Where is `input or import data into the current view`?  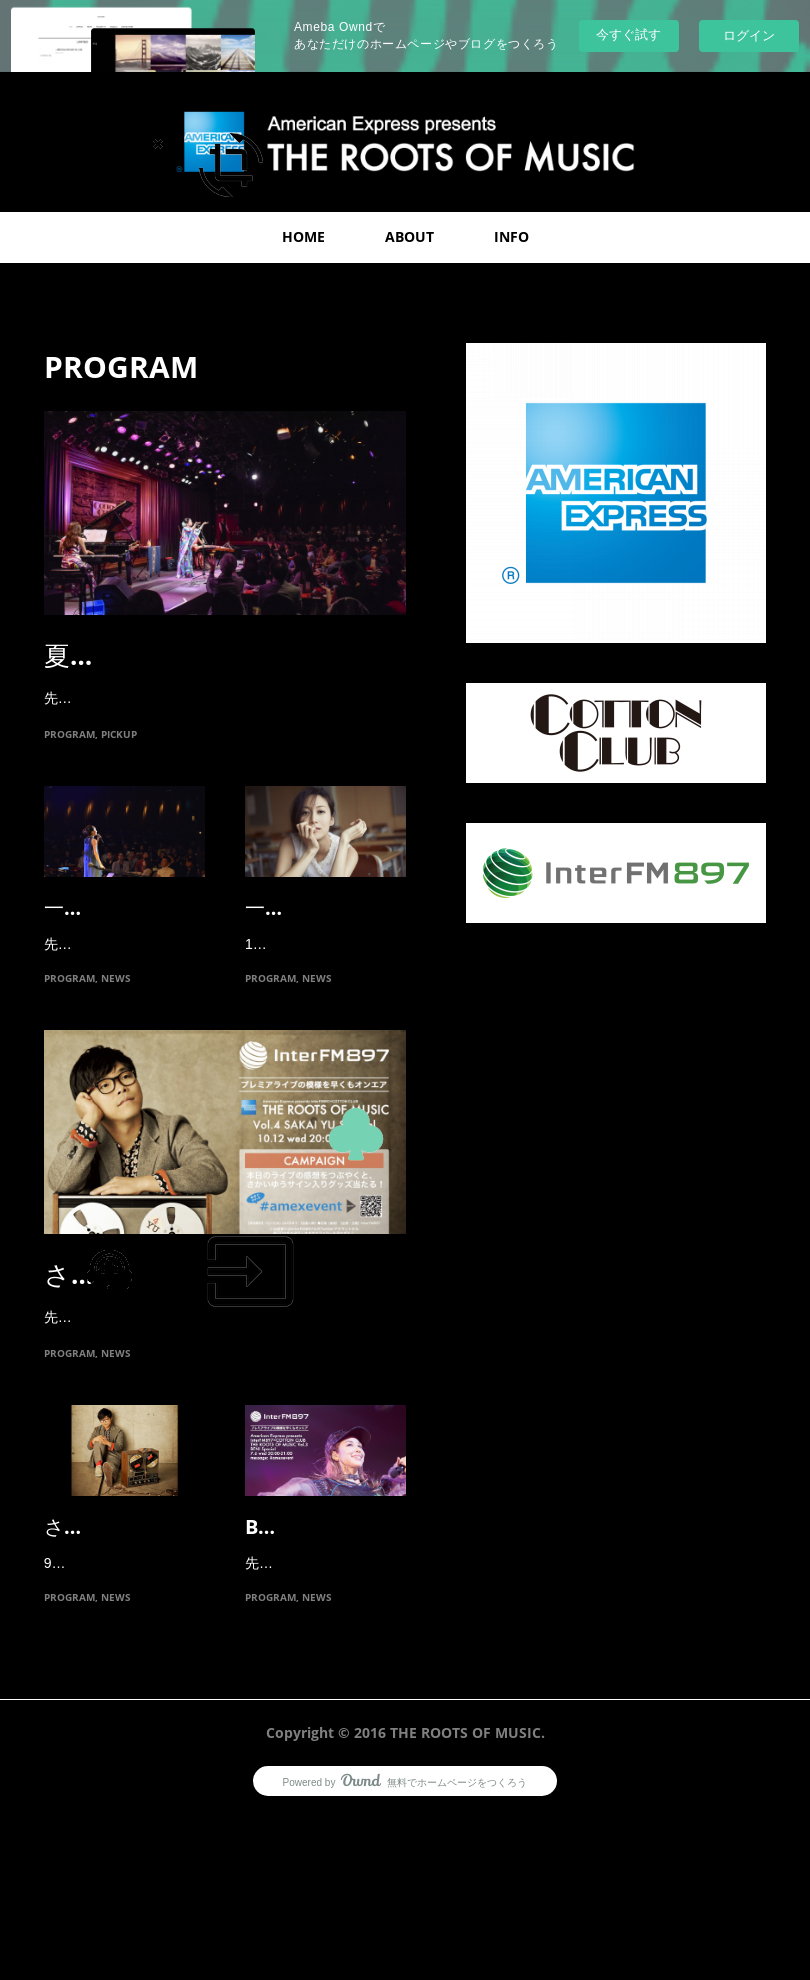
input or import data into the current view is located at coordinates (250, 1271).